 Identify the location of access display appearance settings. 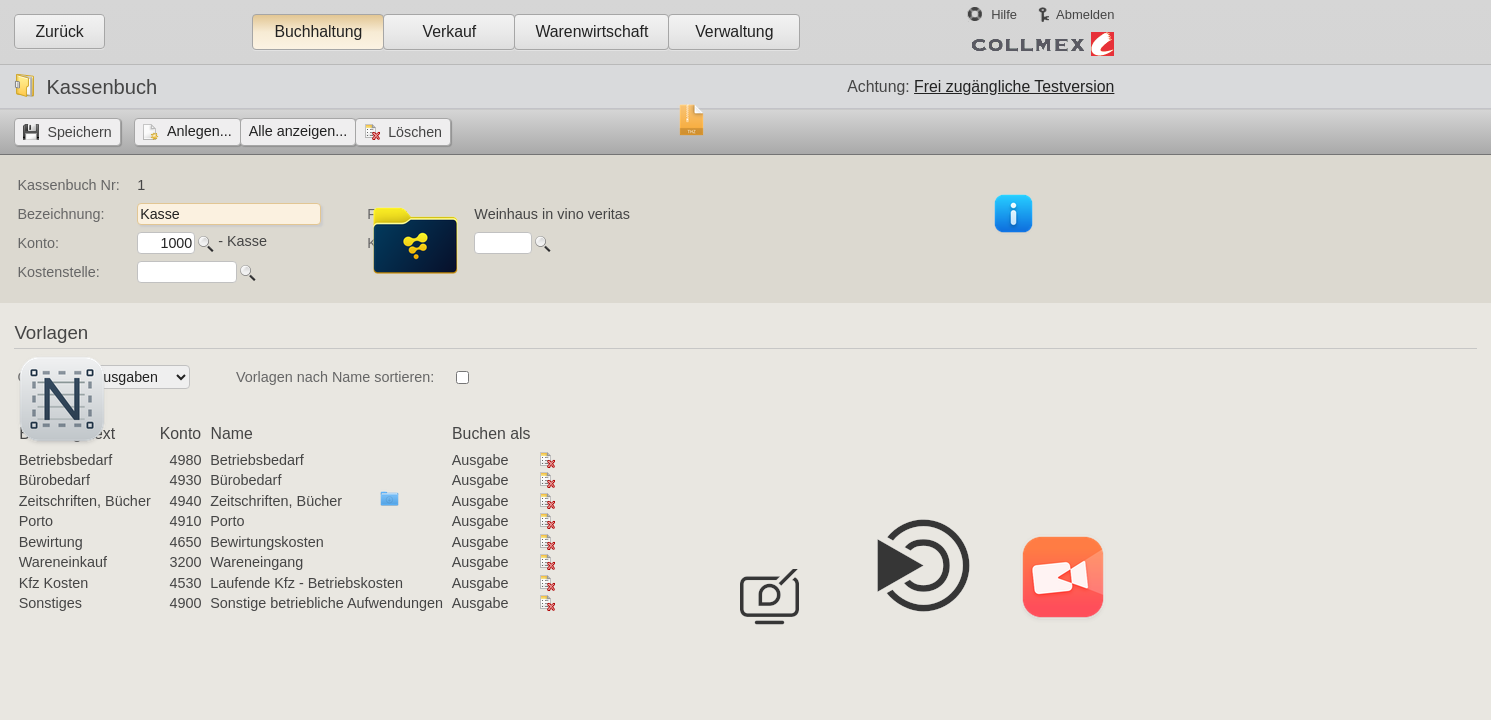
(769, 598).